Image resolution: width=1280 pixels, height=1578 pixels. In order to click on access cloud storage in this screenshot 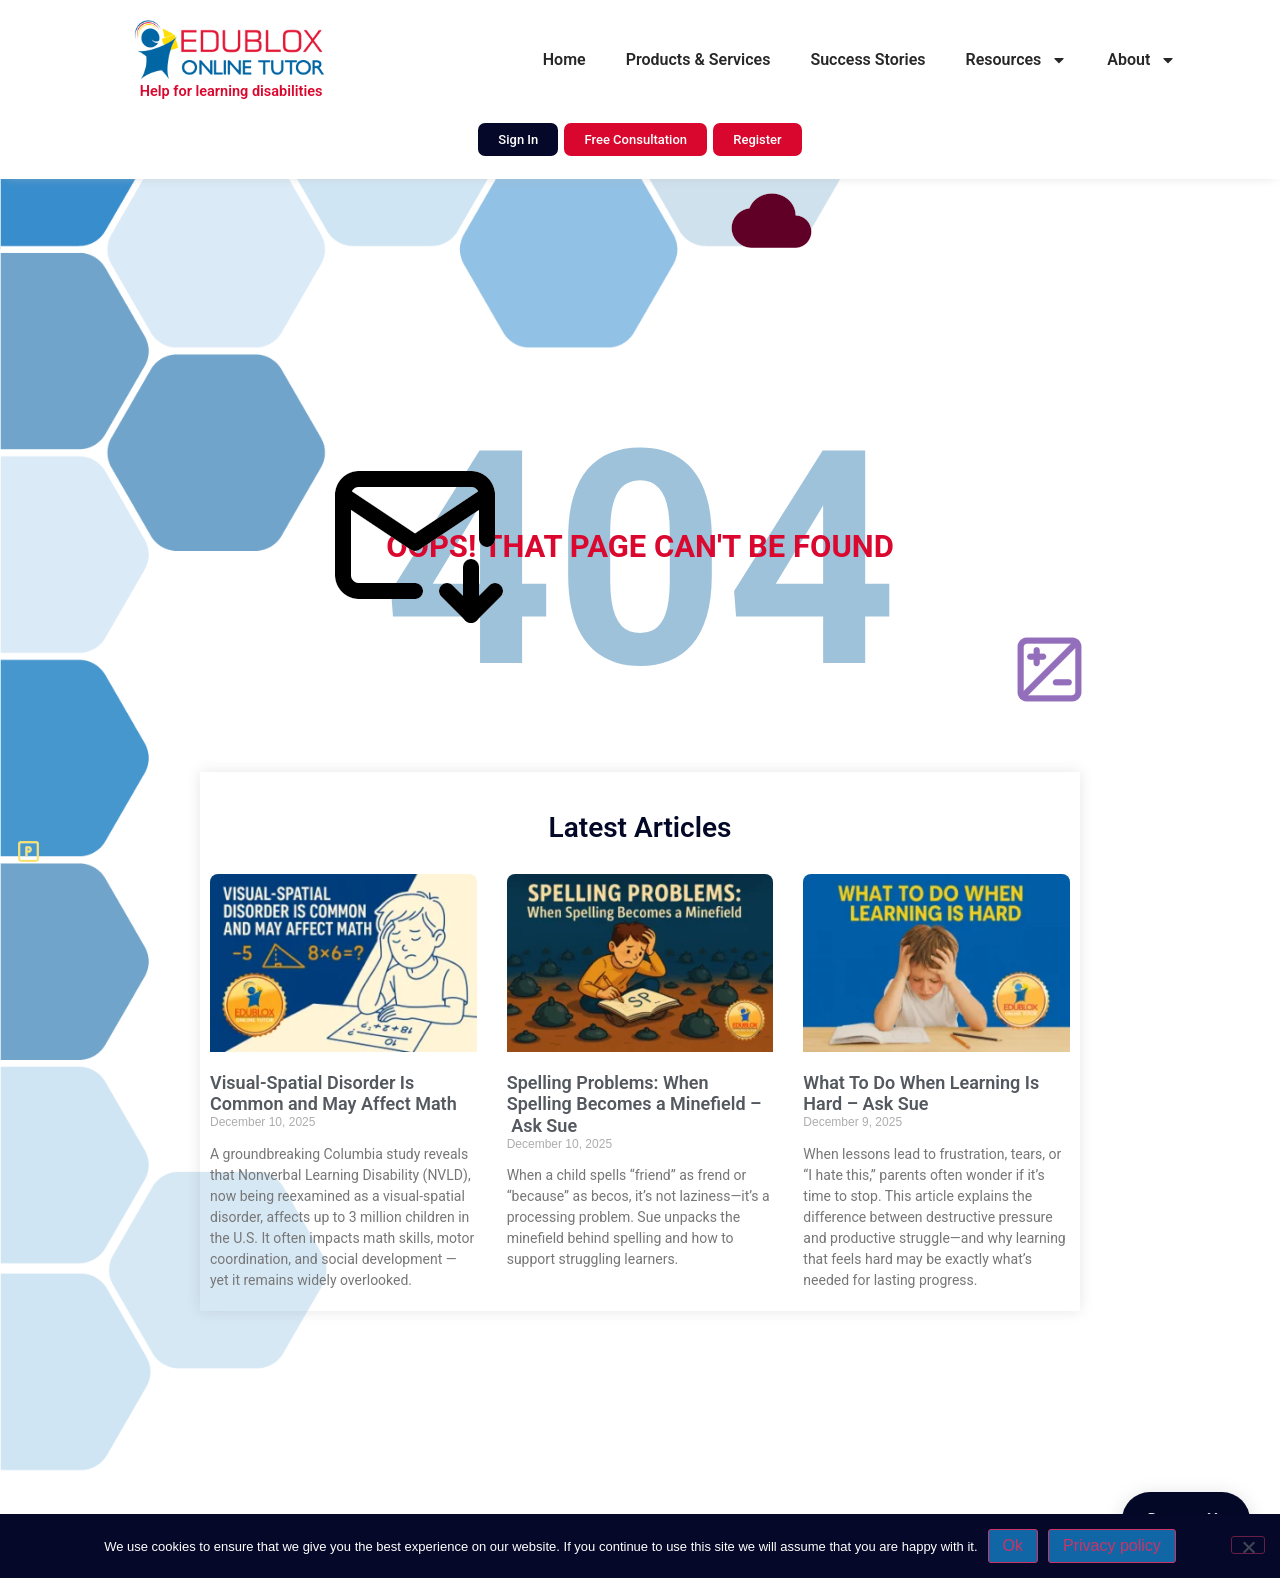, I will do `click(771, 222)`.